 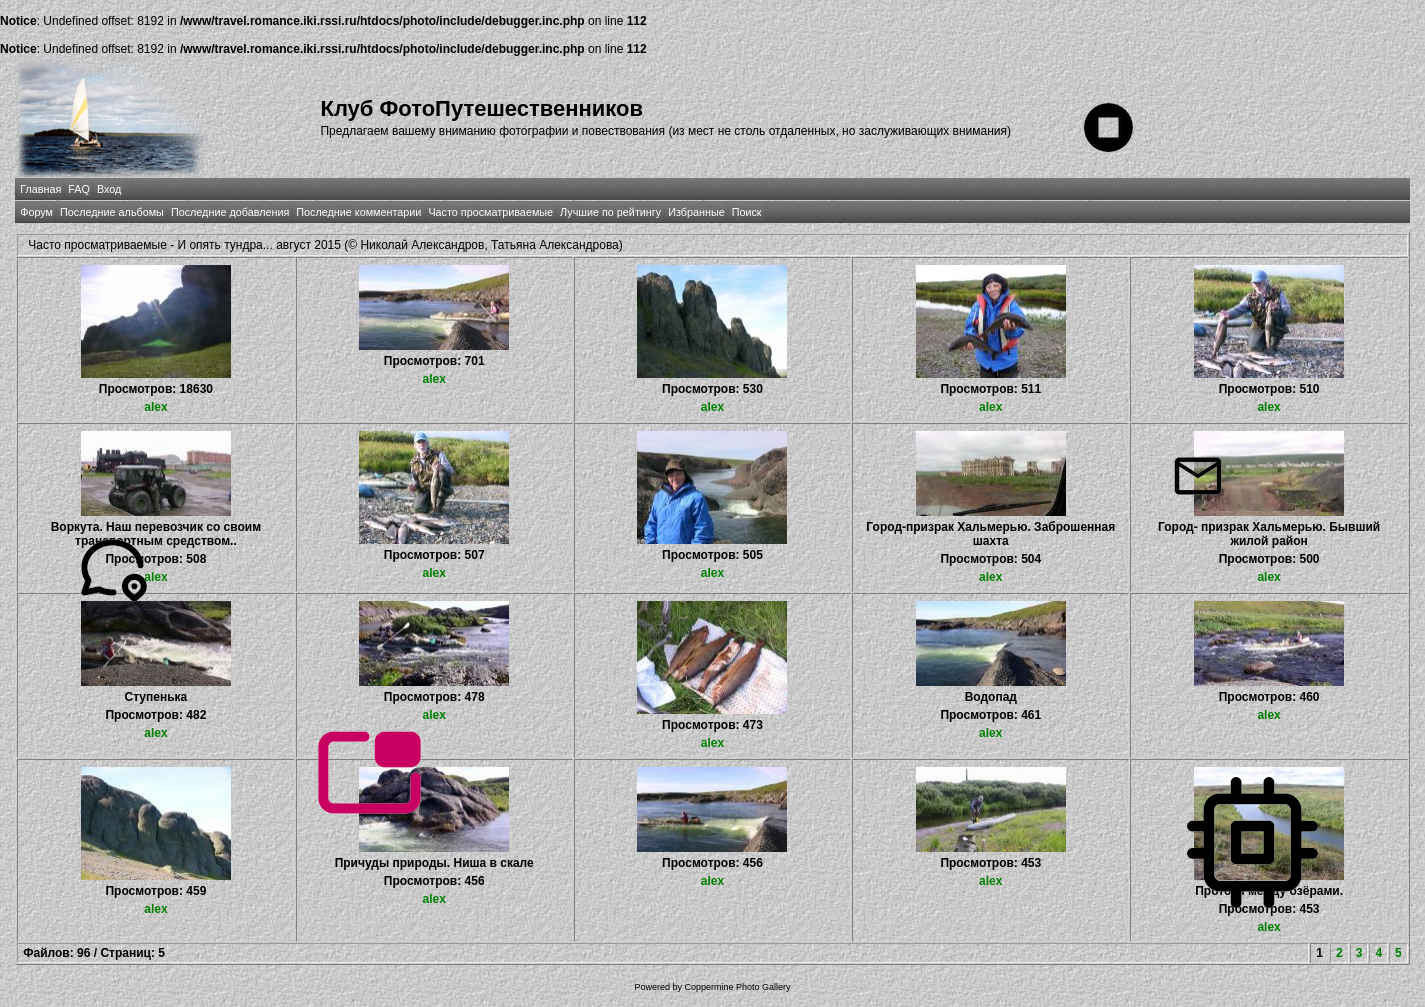 I want to click on view processor or system performance, so click(x=1252, y=842).